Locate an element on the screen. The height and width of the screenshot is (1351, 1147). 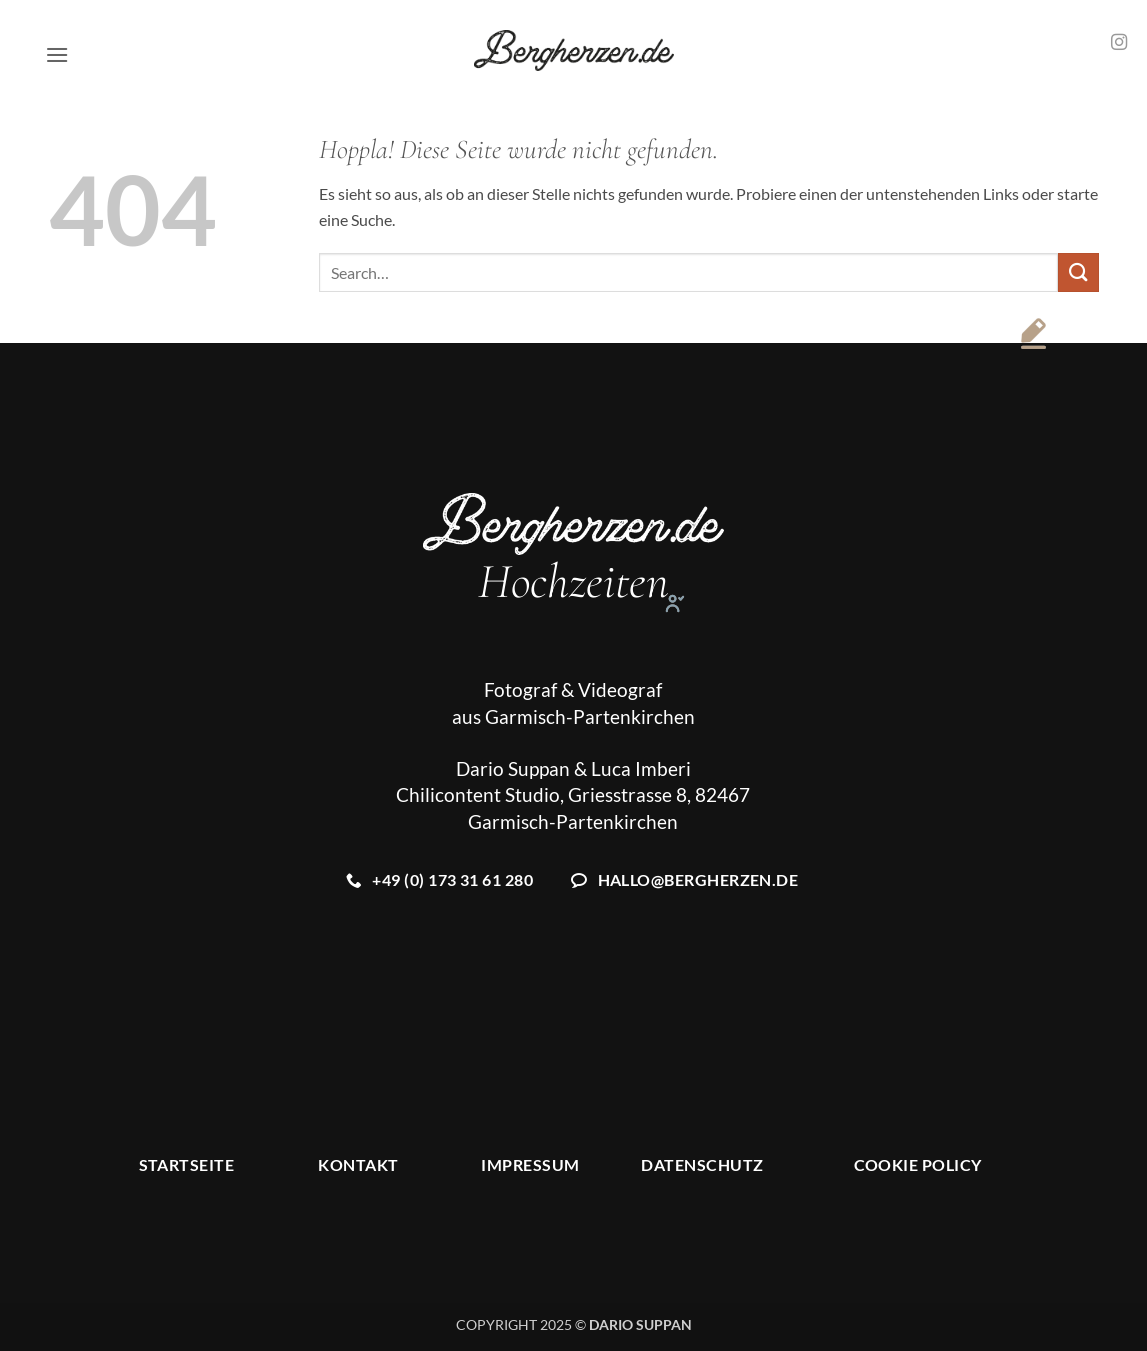
user verification complete is located at coordinates (674, 603).